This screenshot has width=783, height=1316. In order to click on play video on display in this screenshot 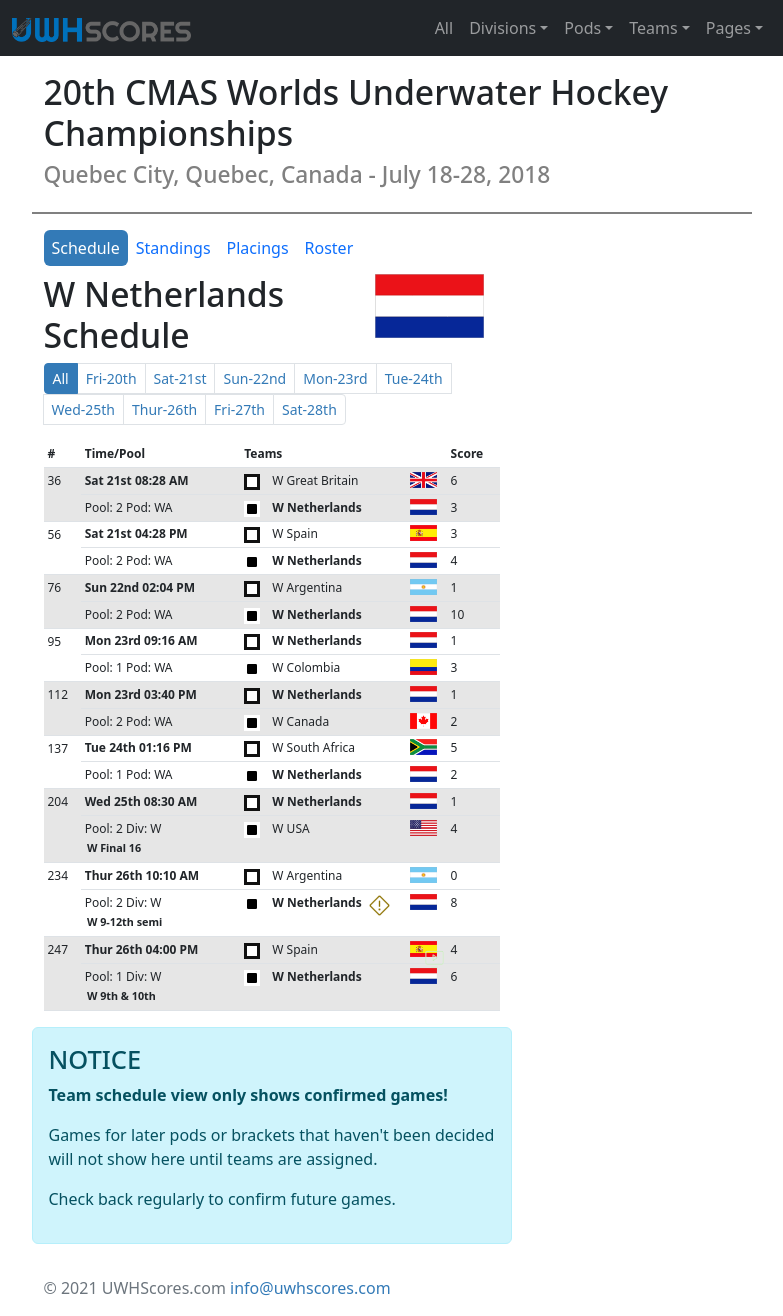, I will do `click(434, 958)`.